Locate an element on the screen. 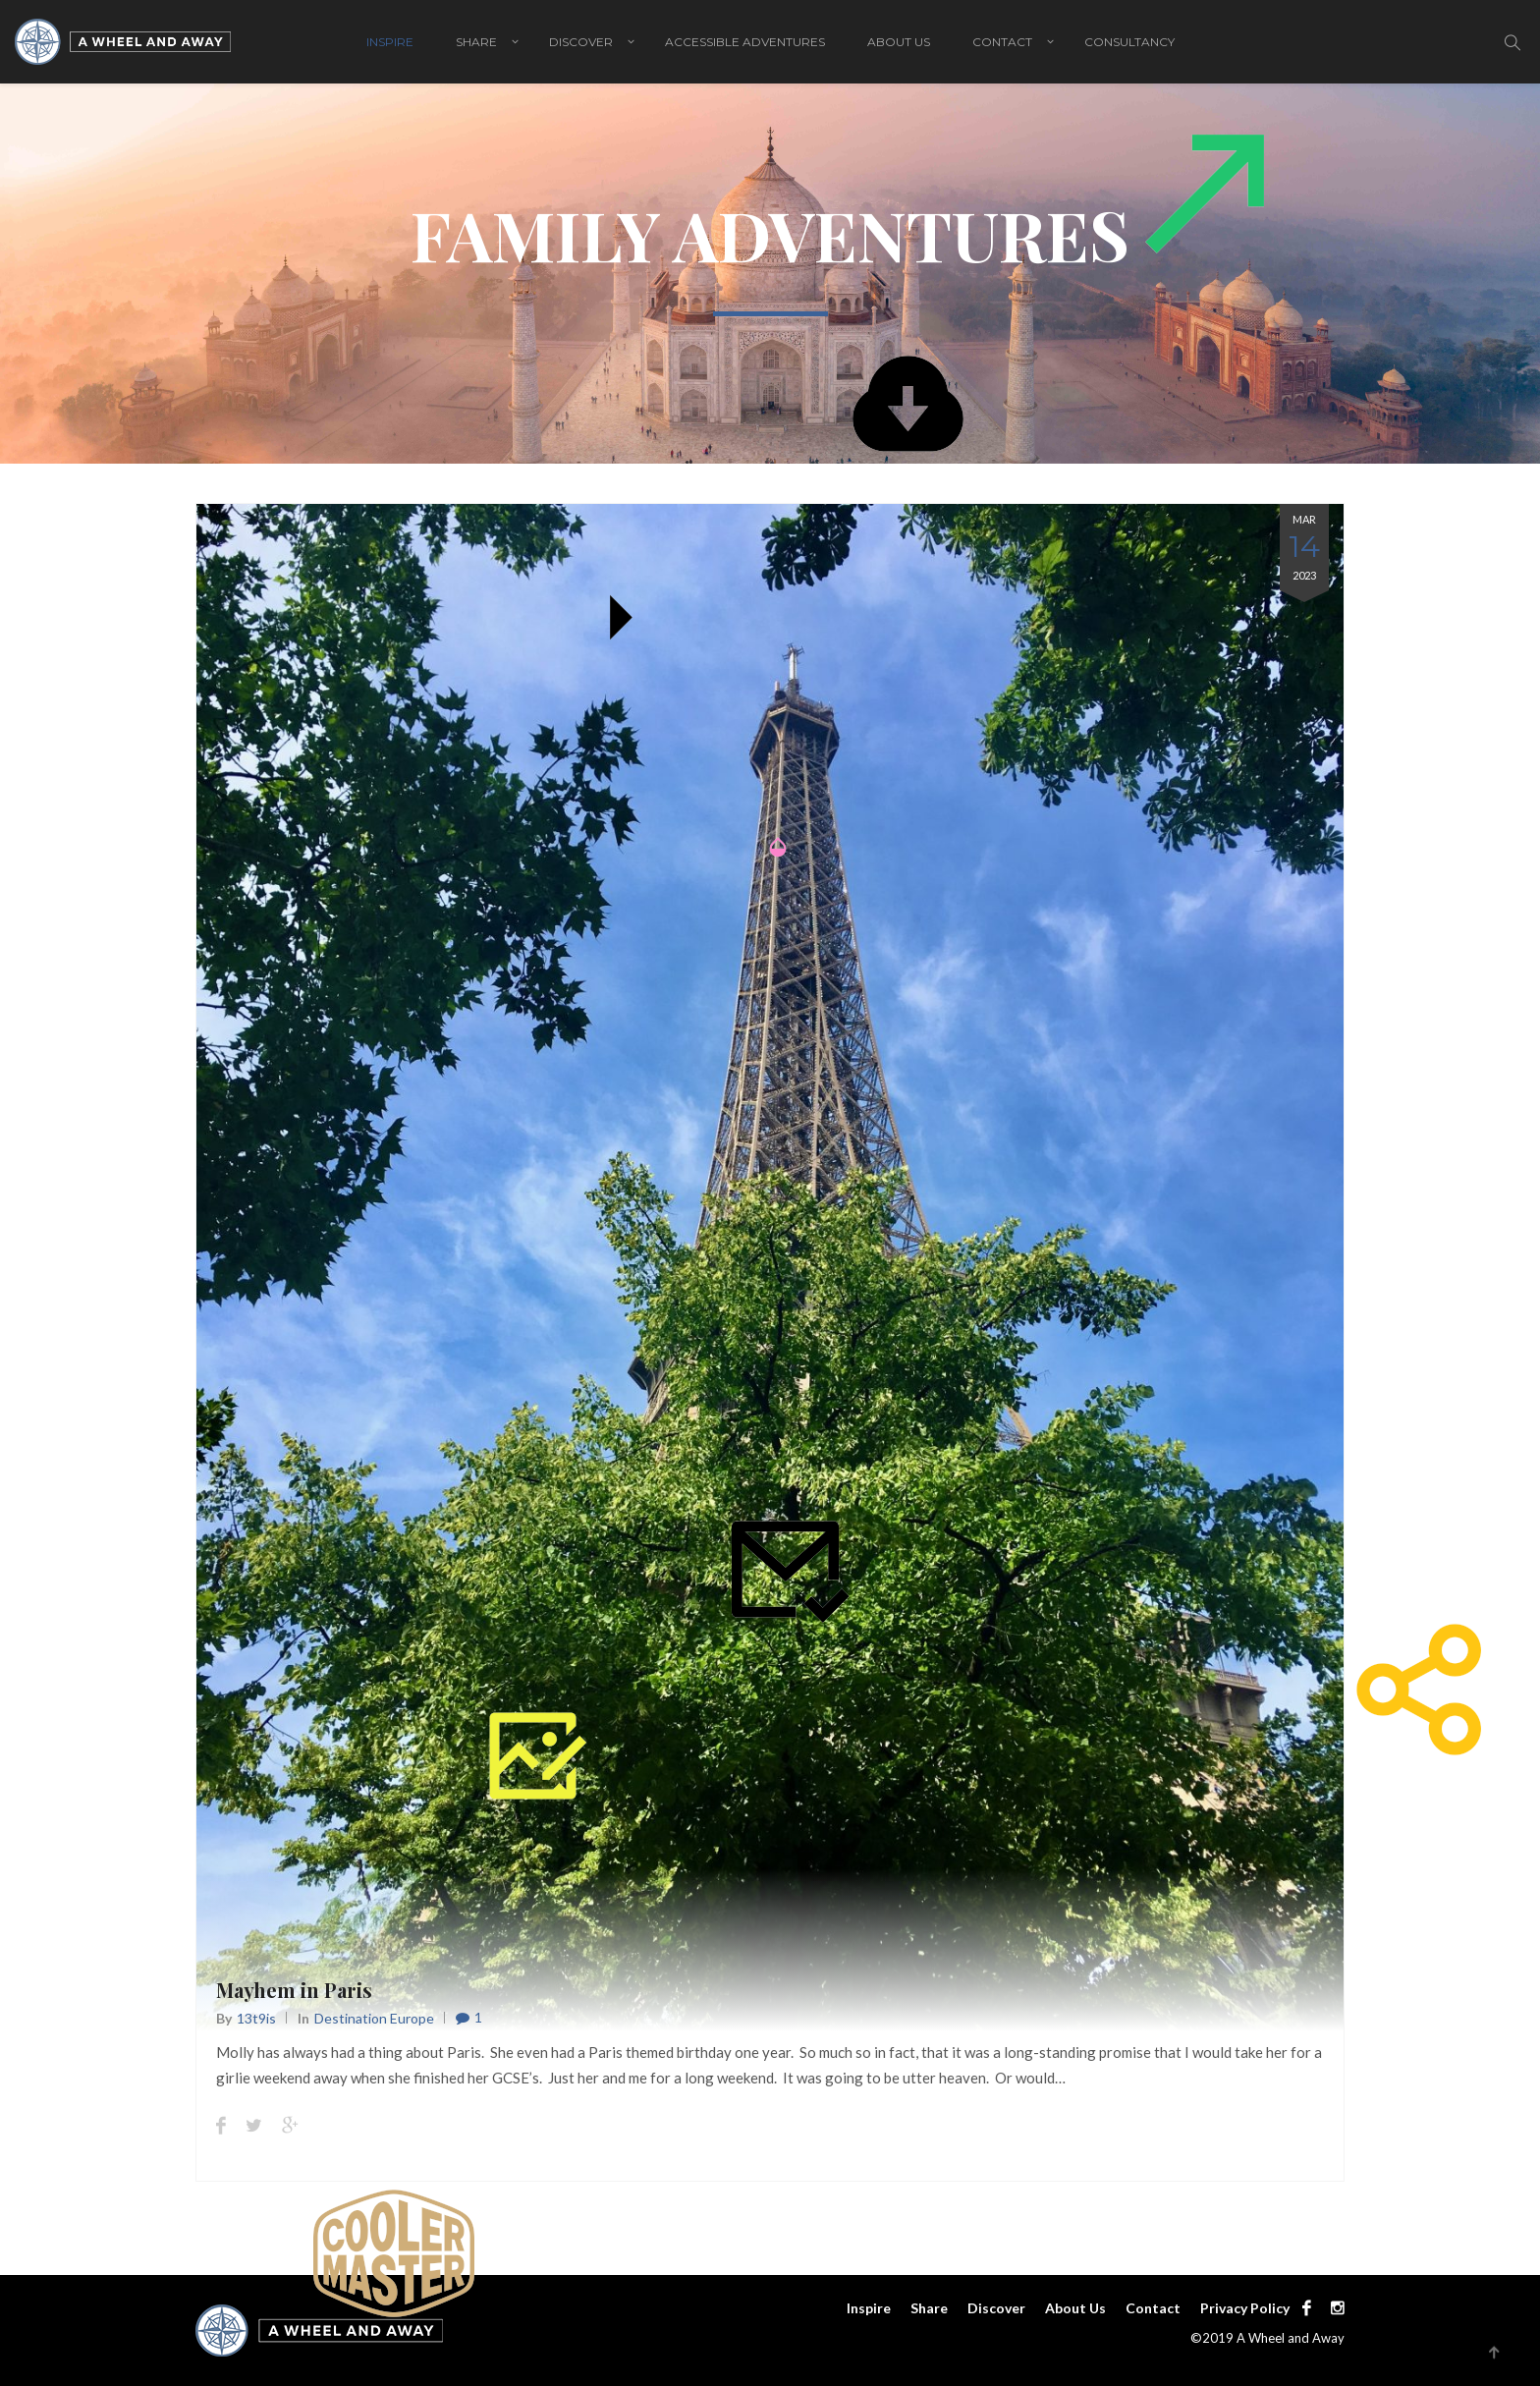 The width and height of the screenshot is (1540, 2386). adjust color contrast settings is located at coordinates (778, 848).